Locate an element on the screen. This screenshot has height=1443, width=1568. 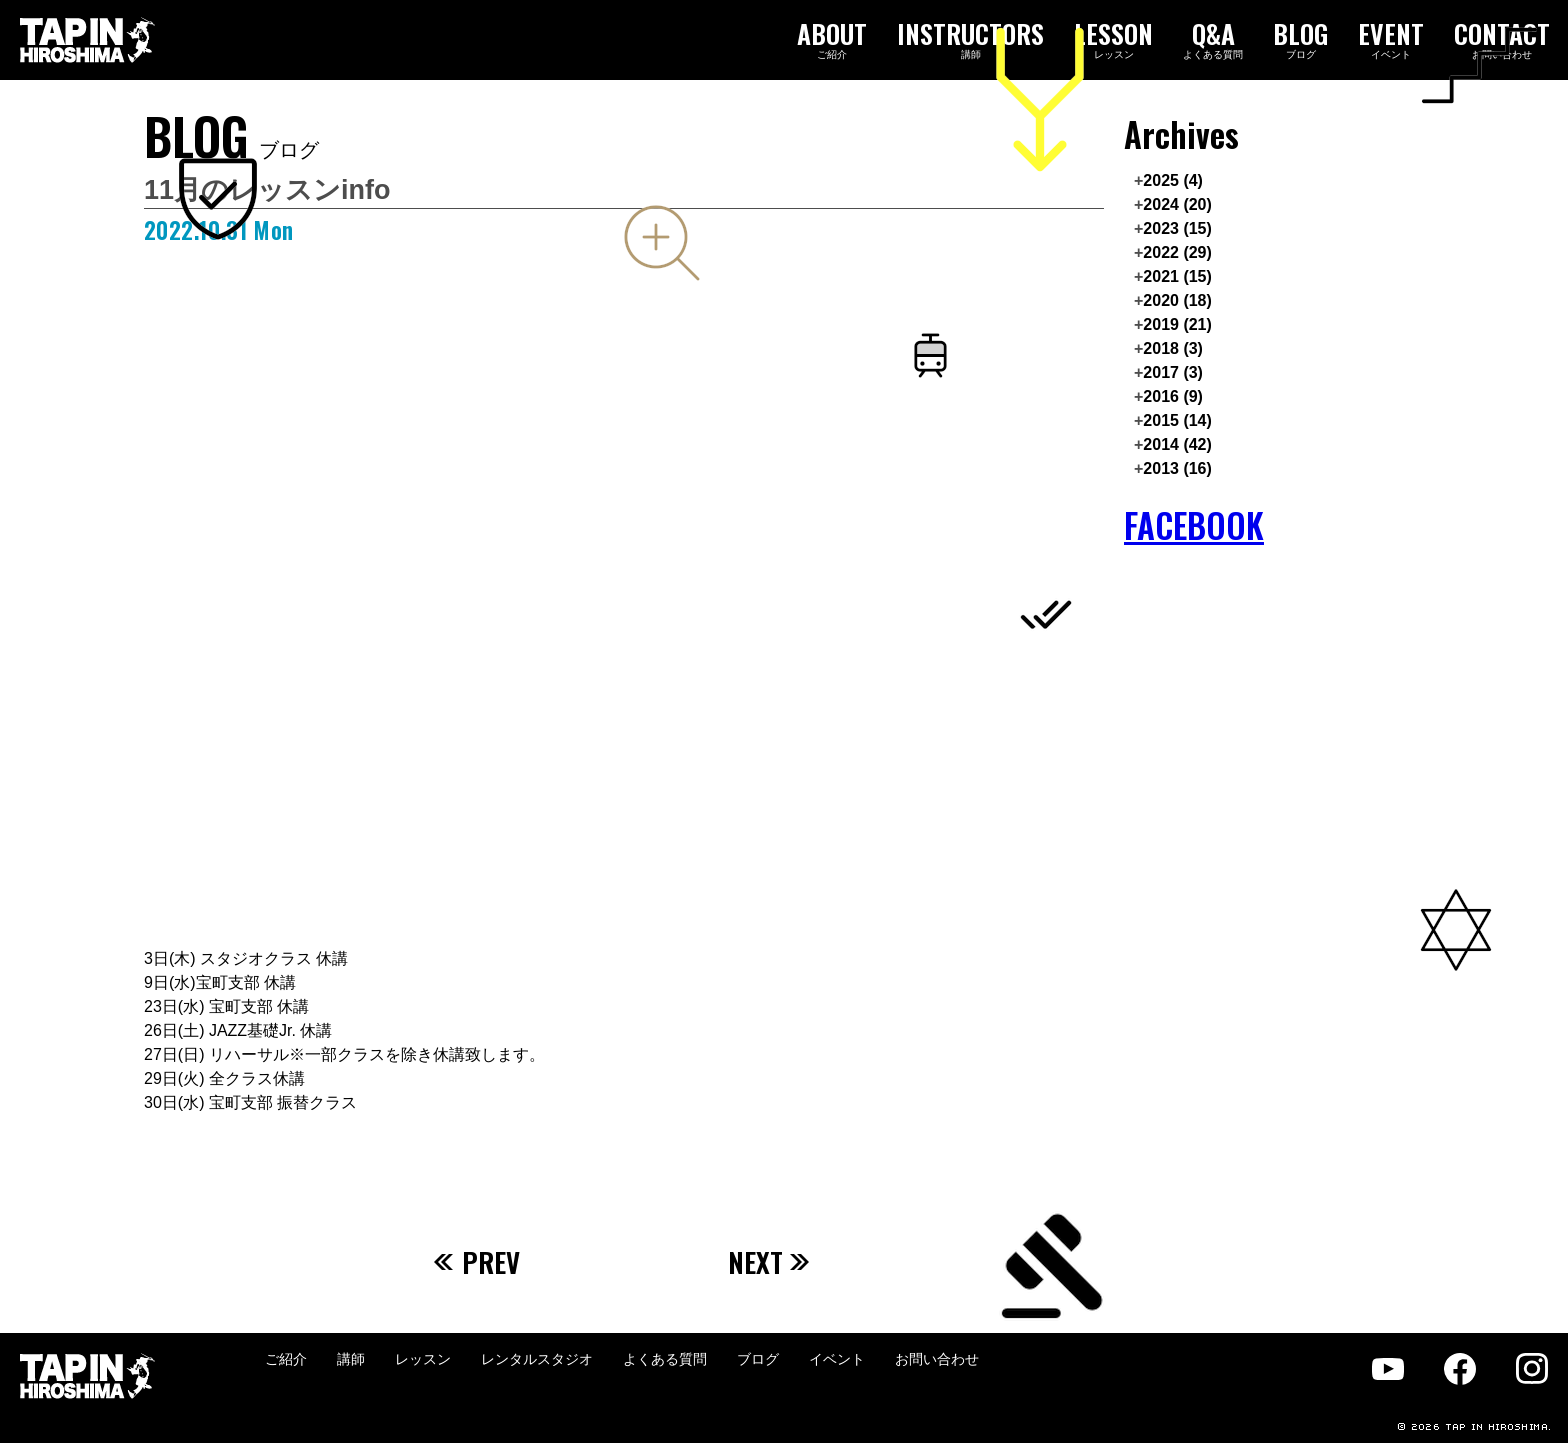
zoom in on content is located at coordinates (662, 243).